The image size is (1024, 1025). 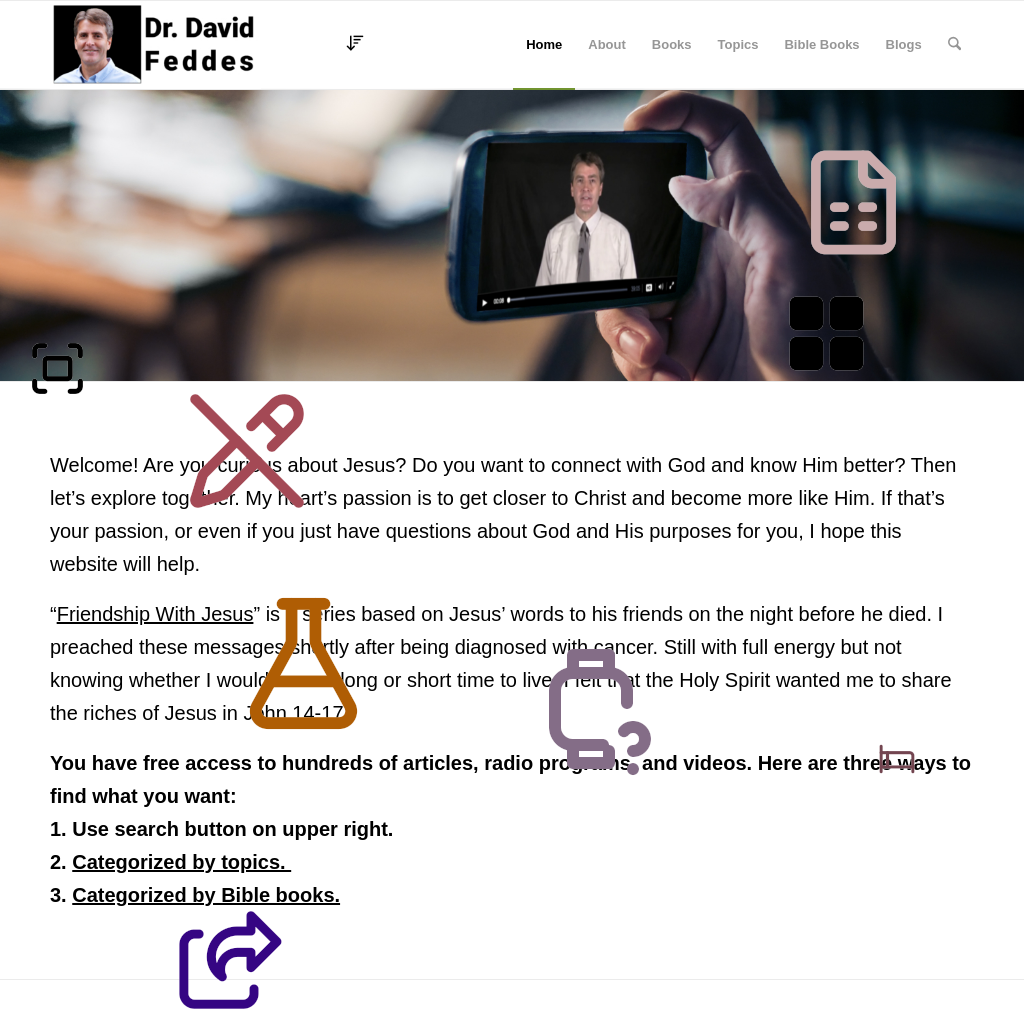 I want to click on sort list from largest to smallest, so click(x=355, y=43).